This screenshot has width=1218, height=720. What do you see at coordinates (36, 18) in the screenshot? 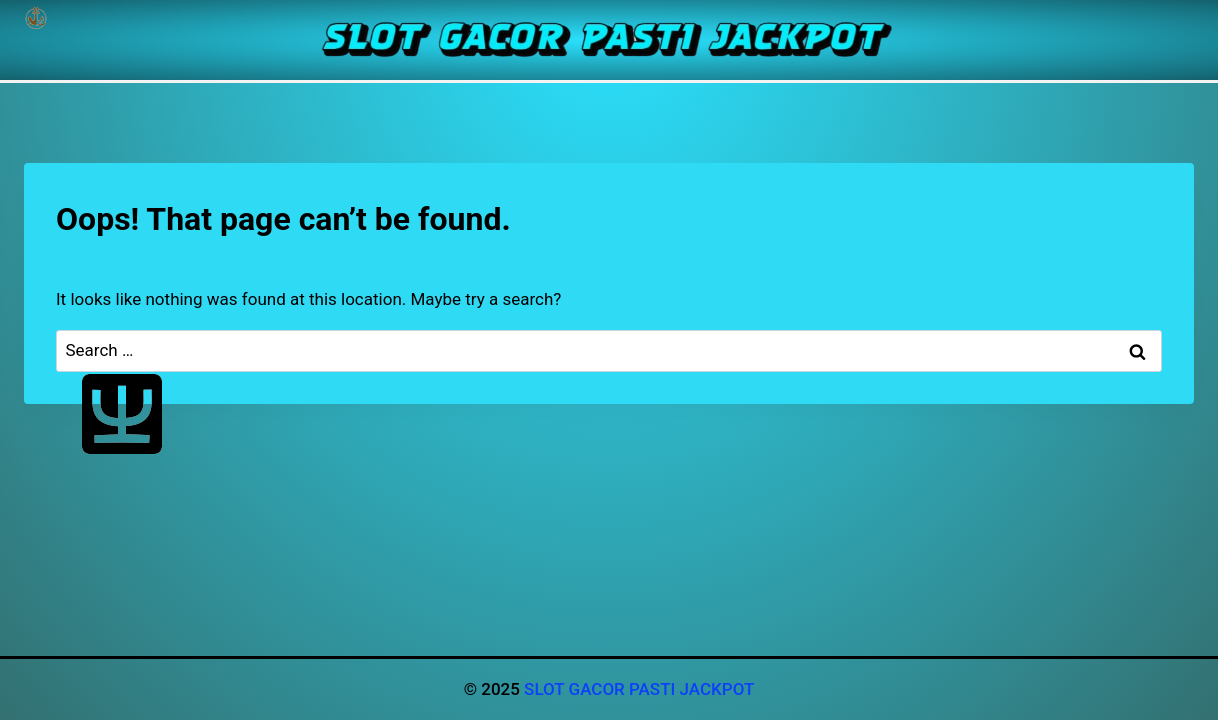
I see `oxc javascript toolchain logo` at bounding box center [36, 18].